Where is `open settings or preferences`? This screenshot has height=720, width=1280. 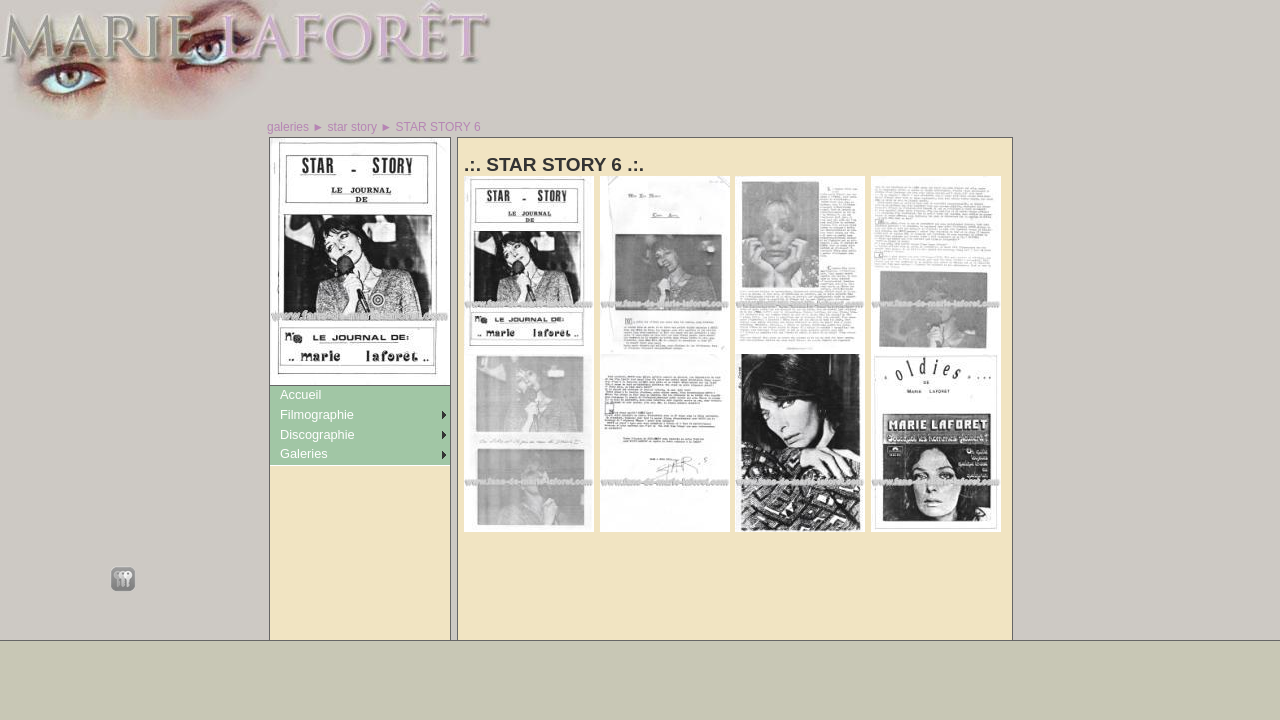
open settings or preferences is located at coordinates (378, 300).